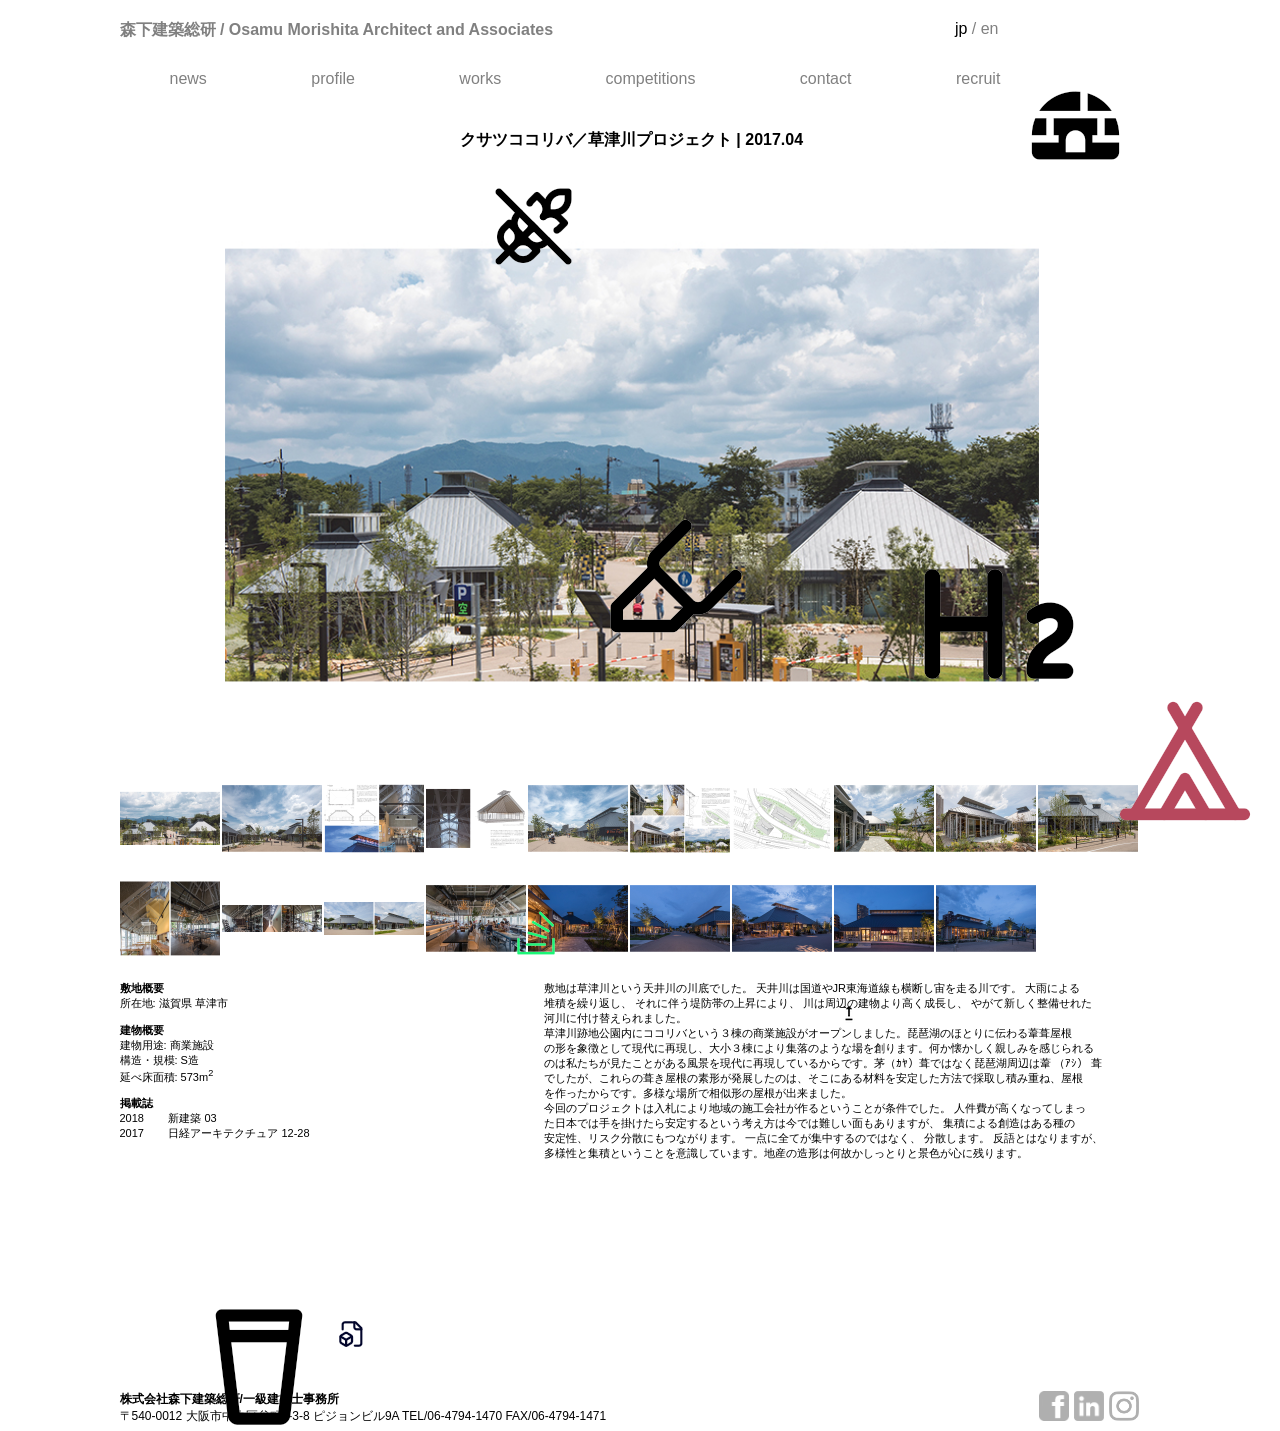 This screenshot has height=1431, width=1280. Describe the element at coordinates (849, 1013) in the screenshot. I see `upgrade to a newer version` at that location.